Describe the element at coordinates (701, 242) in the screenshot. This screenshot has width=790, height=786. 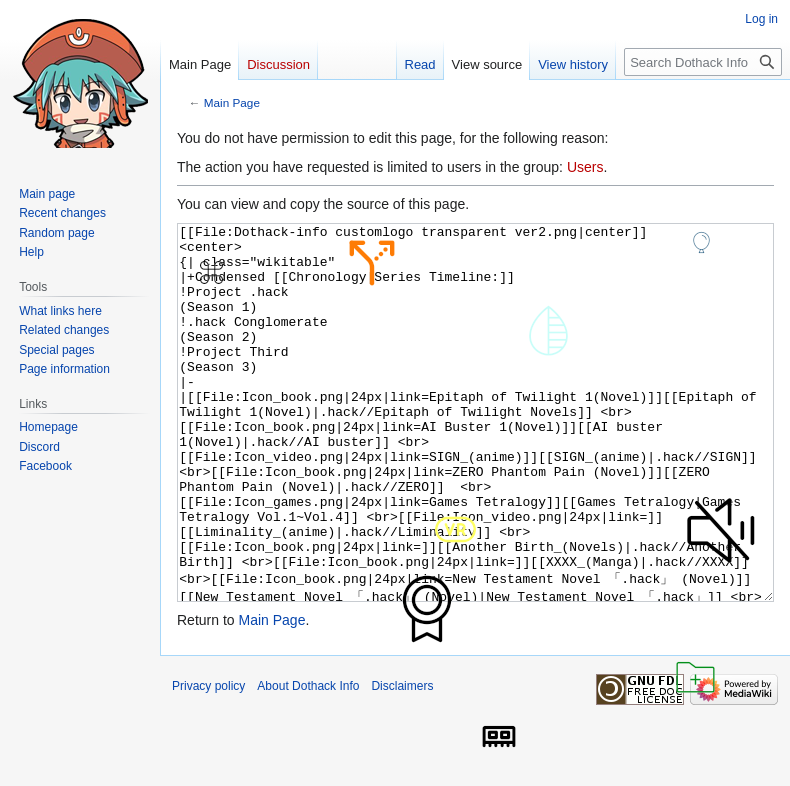
I see `indicates a celebration or birthday event` at that location.